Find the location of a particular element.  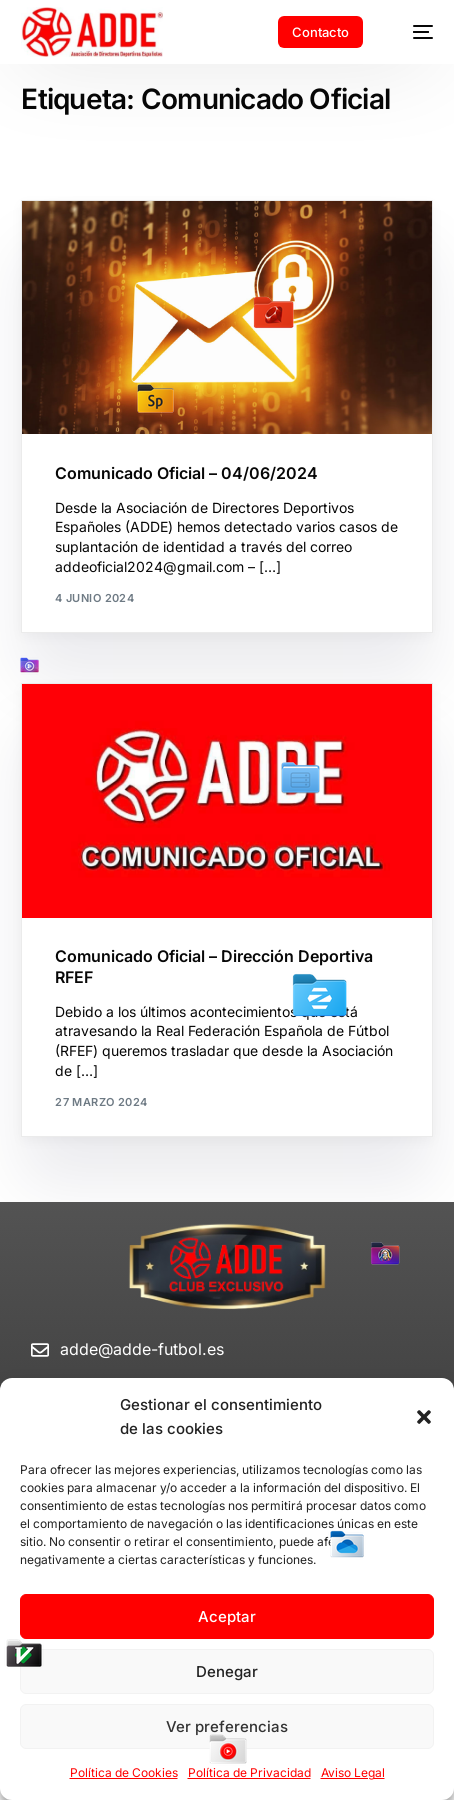

folder containing ruby programming files is located at coordinates (273, 313).